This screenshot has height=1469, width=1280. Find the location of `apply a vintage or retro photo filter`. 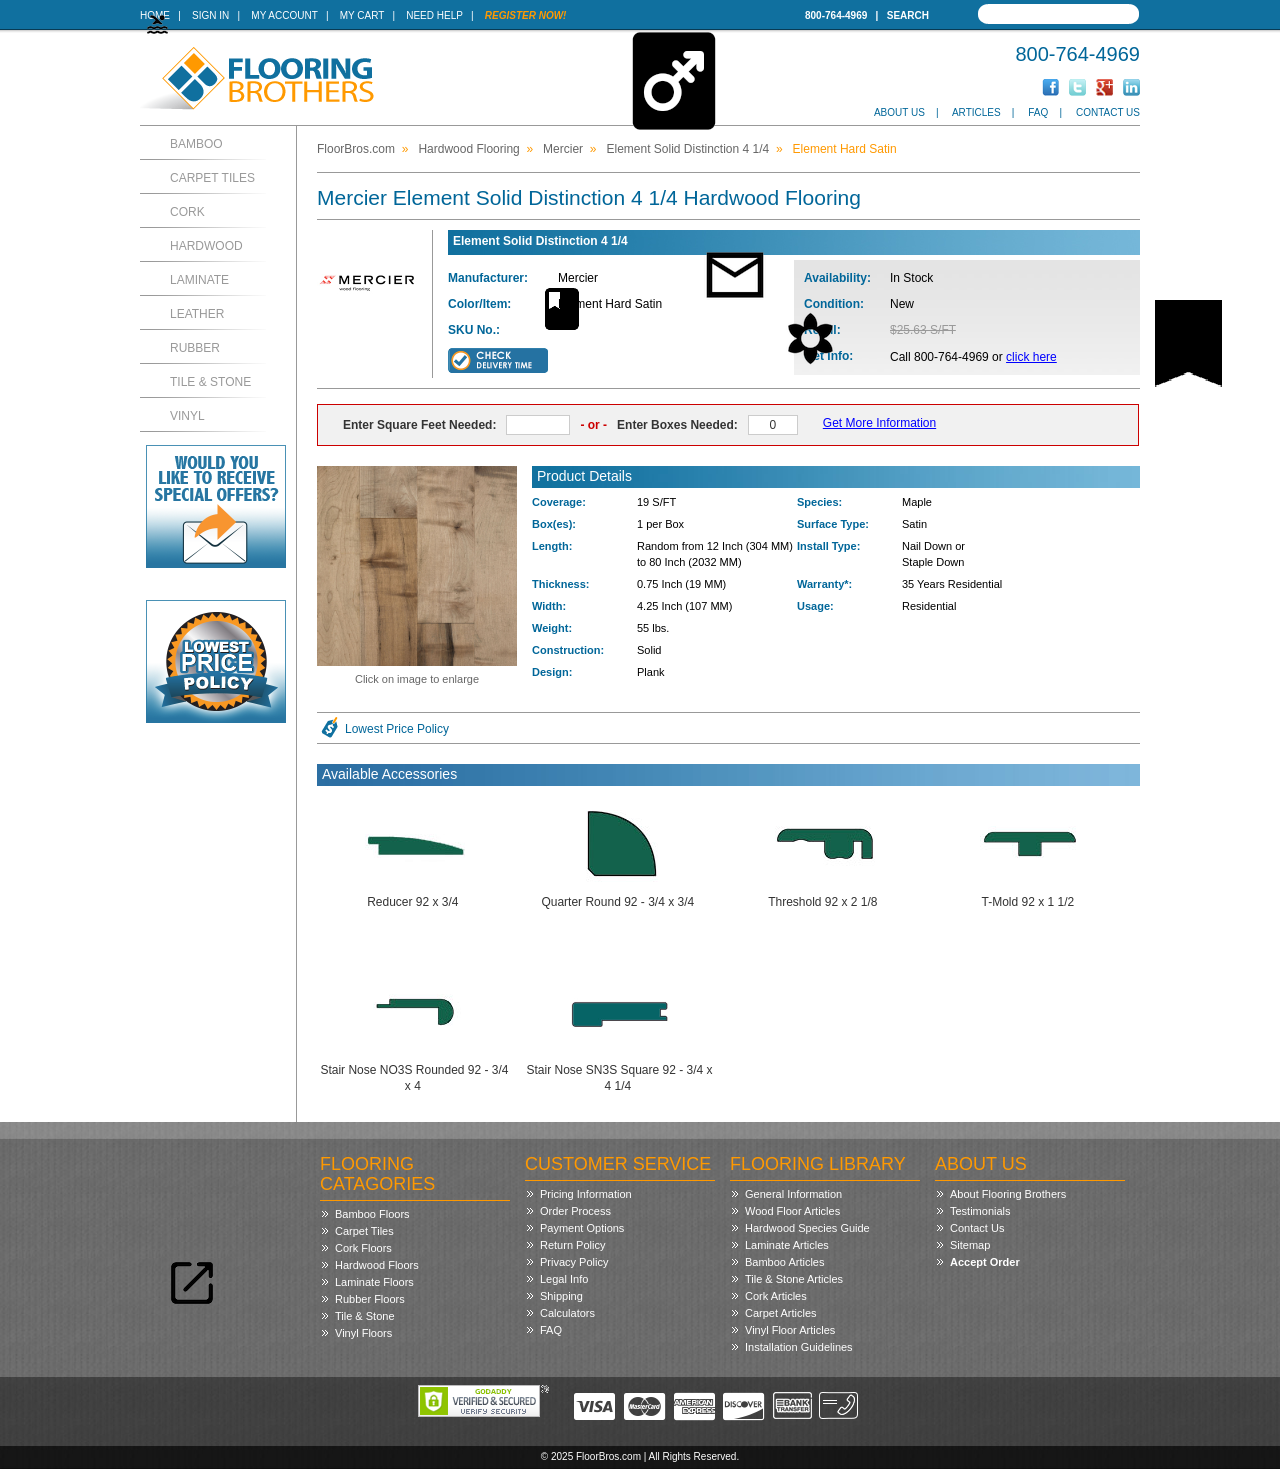

apply a vintage or retro photo filter is located at coordinates (810, 338).